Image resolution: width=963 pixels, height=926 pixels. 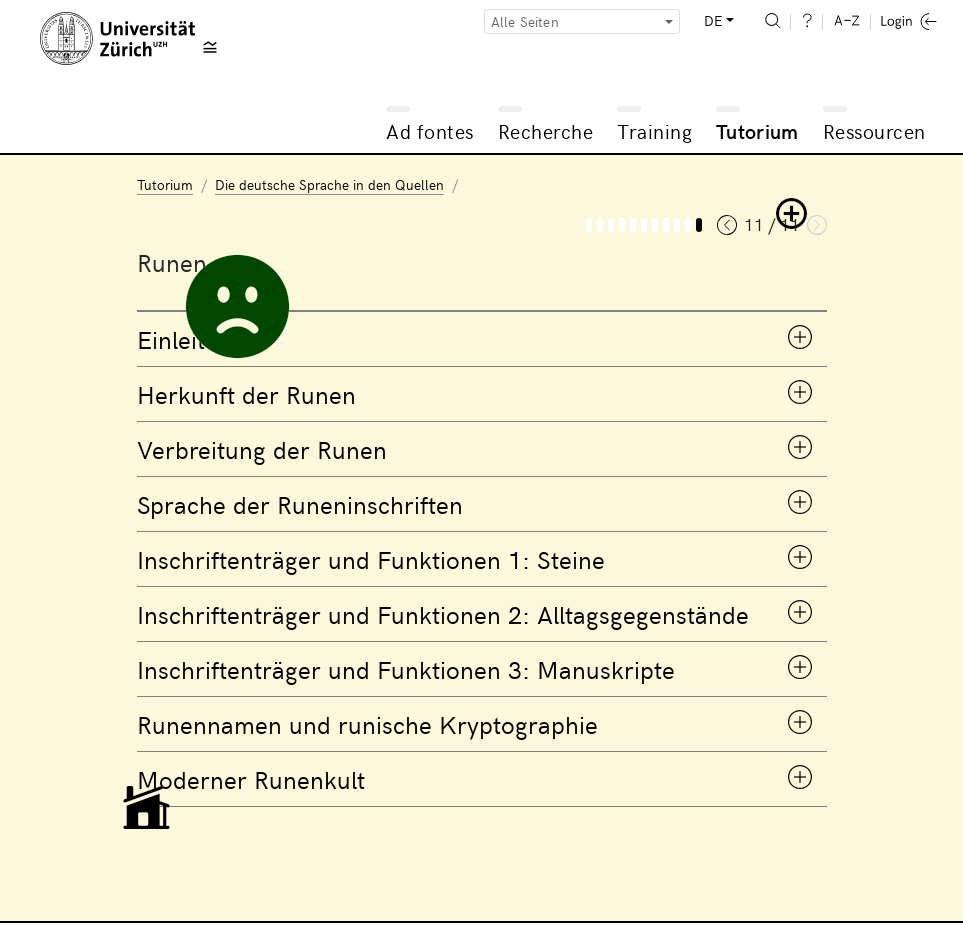 What do you see at coordinates (146, 807) in the screenshot?
I see `navigate to home screen` at bounding box center [146, 807].